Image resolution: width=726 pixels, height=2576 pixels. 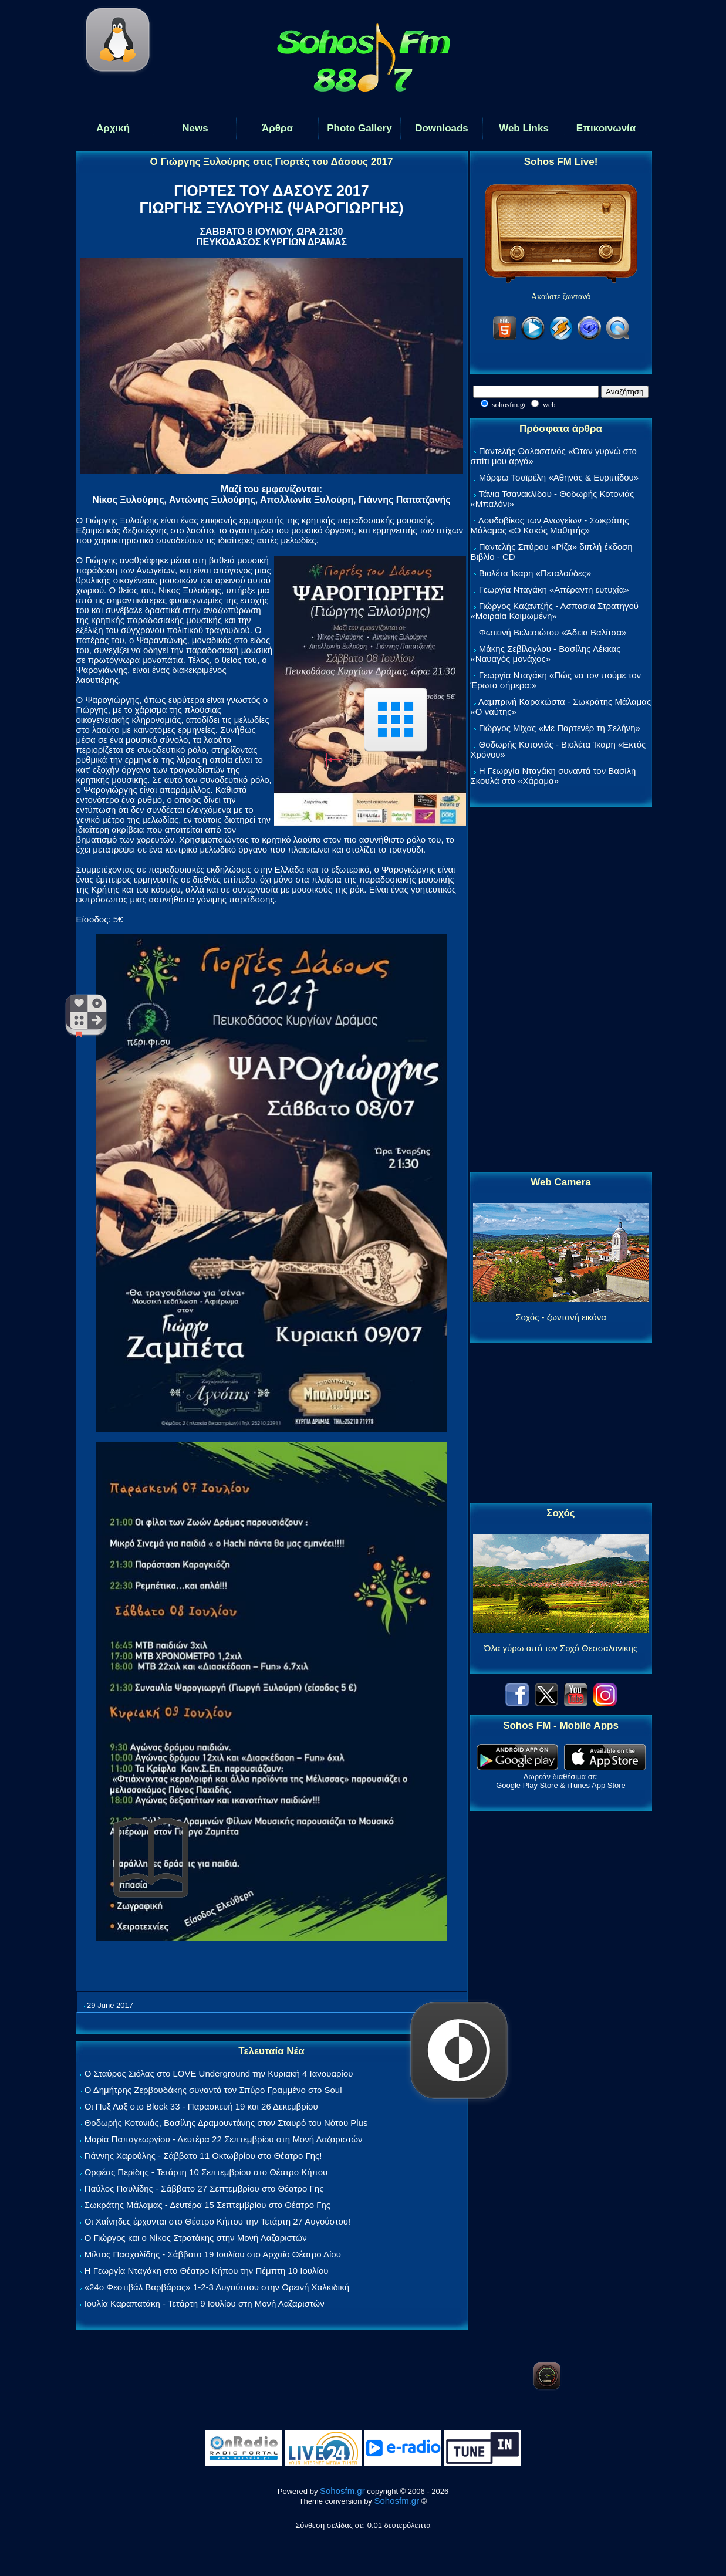 I want to click on launch blackmagic raw speed test application, so click(x=547, y=2376).